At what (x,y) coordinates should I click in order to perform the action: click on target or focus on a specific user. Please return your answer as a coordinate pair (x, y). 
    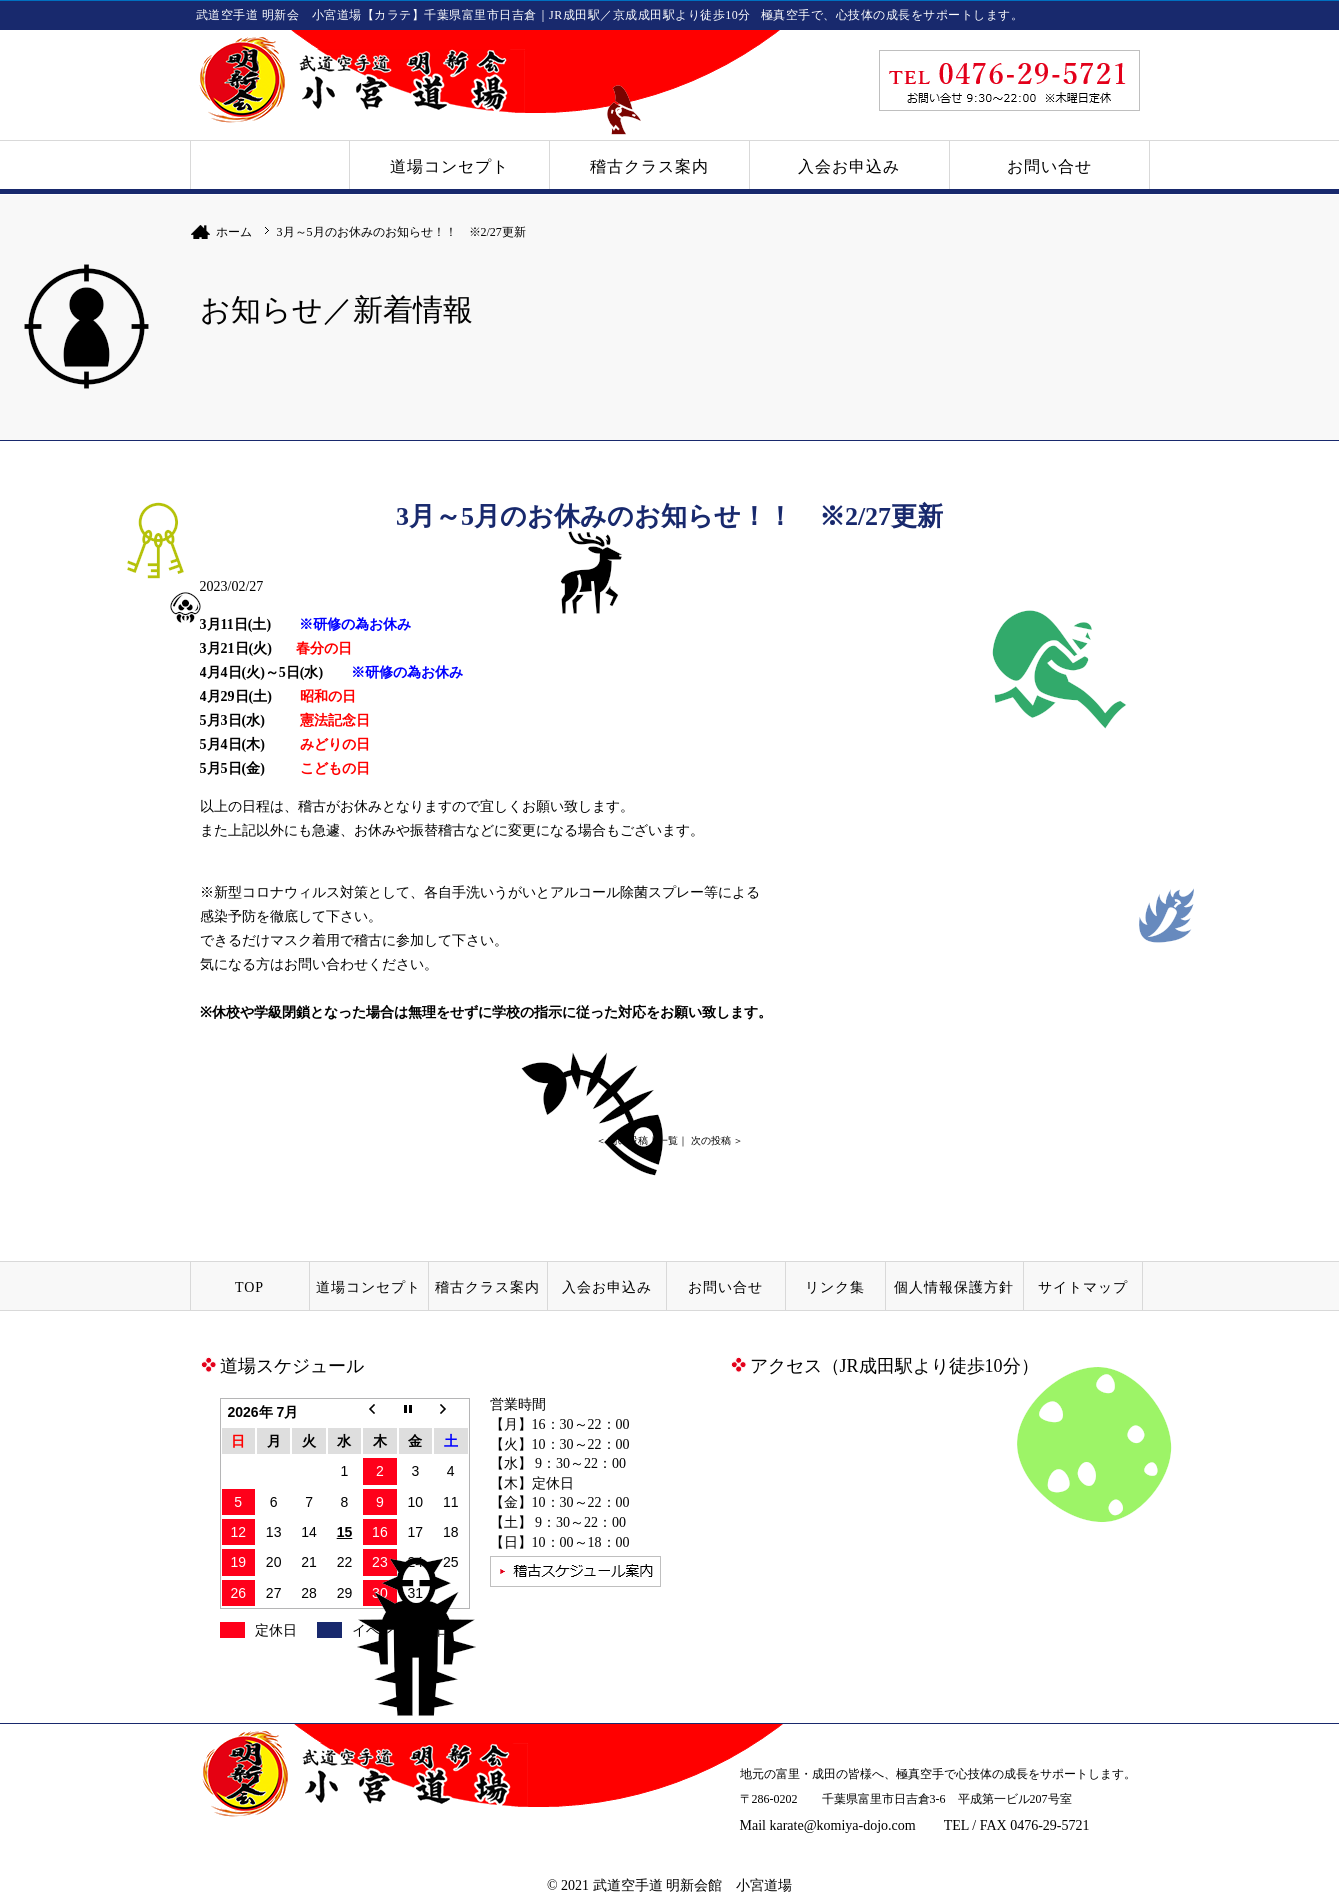
    Looking at the image, I should click on (86, 326).